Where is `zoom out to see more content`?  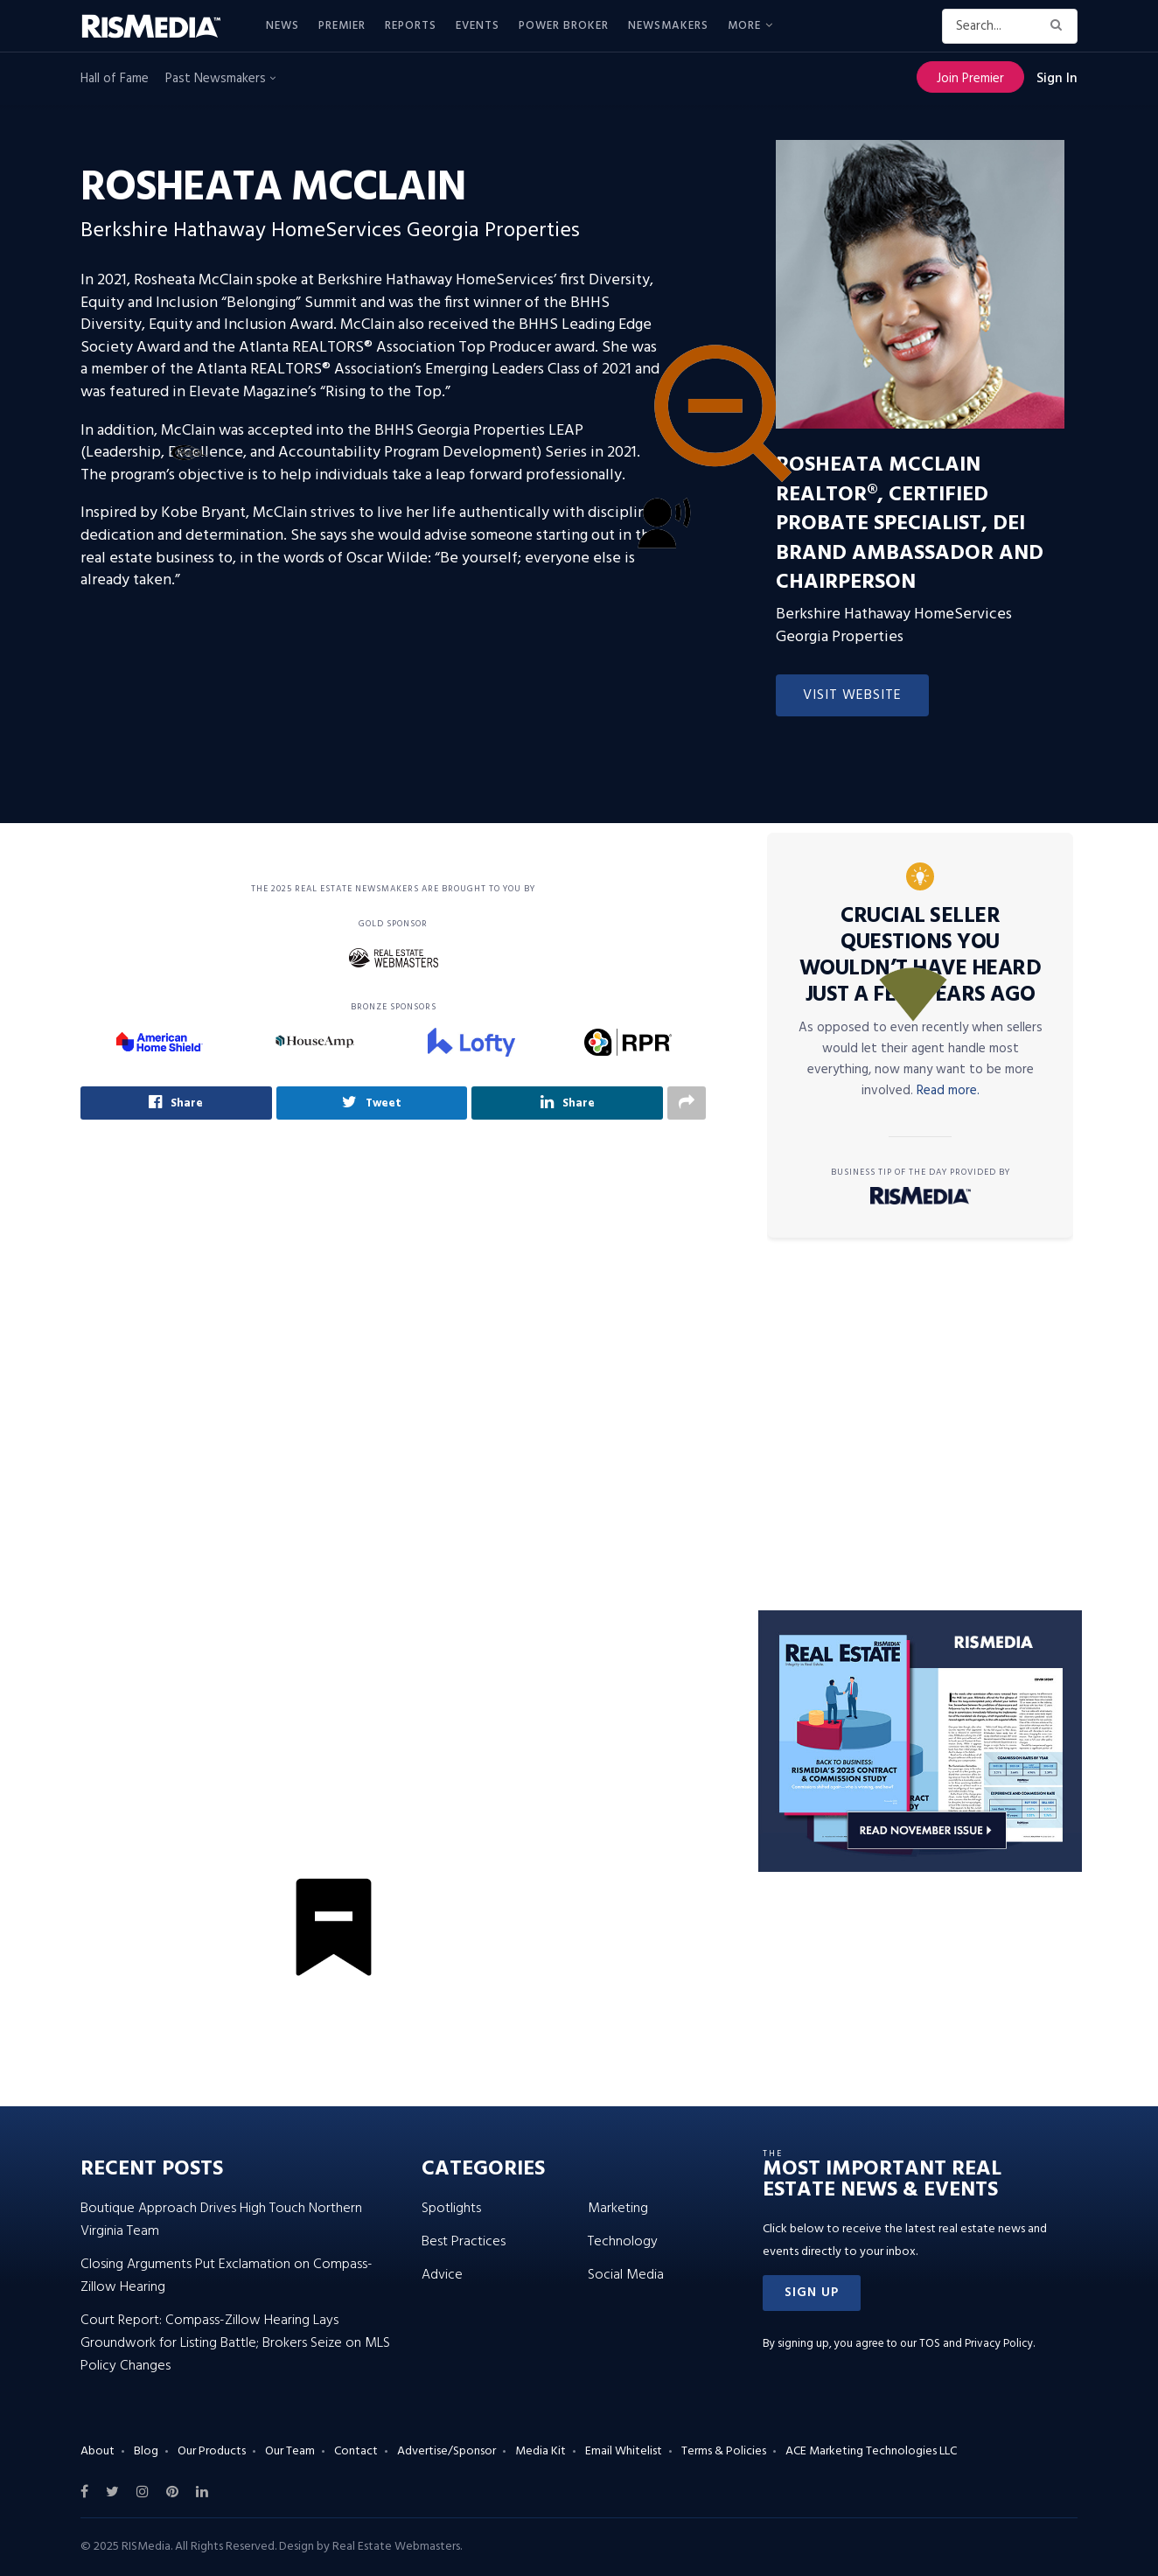
zoom out to see more content is located at coordinates (722, 412).